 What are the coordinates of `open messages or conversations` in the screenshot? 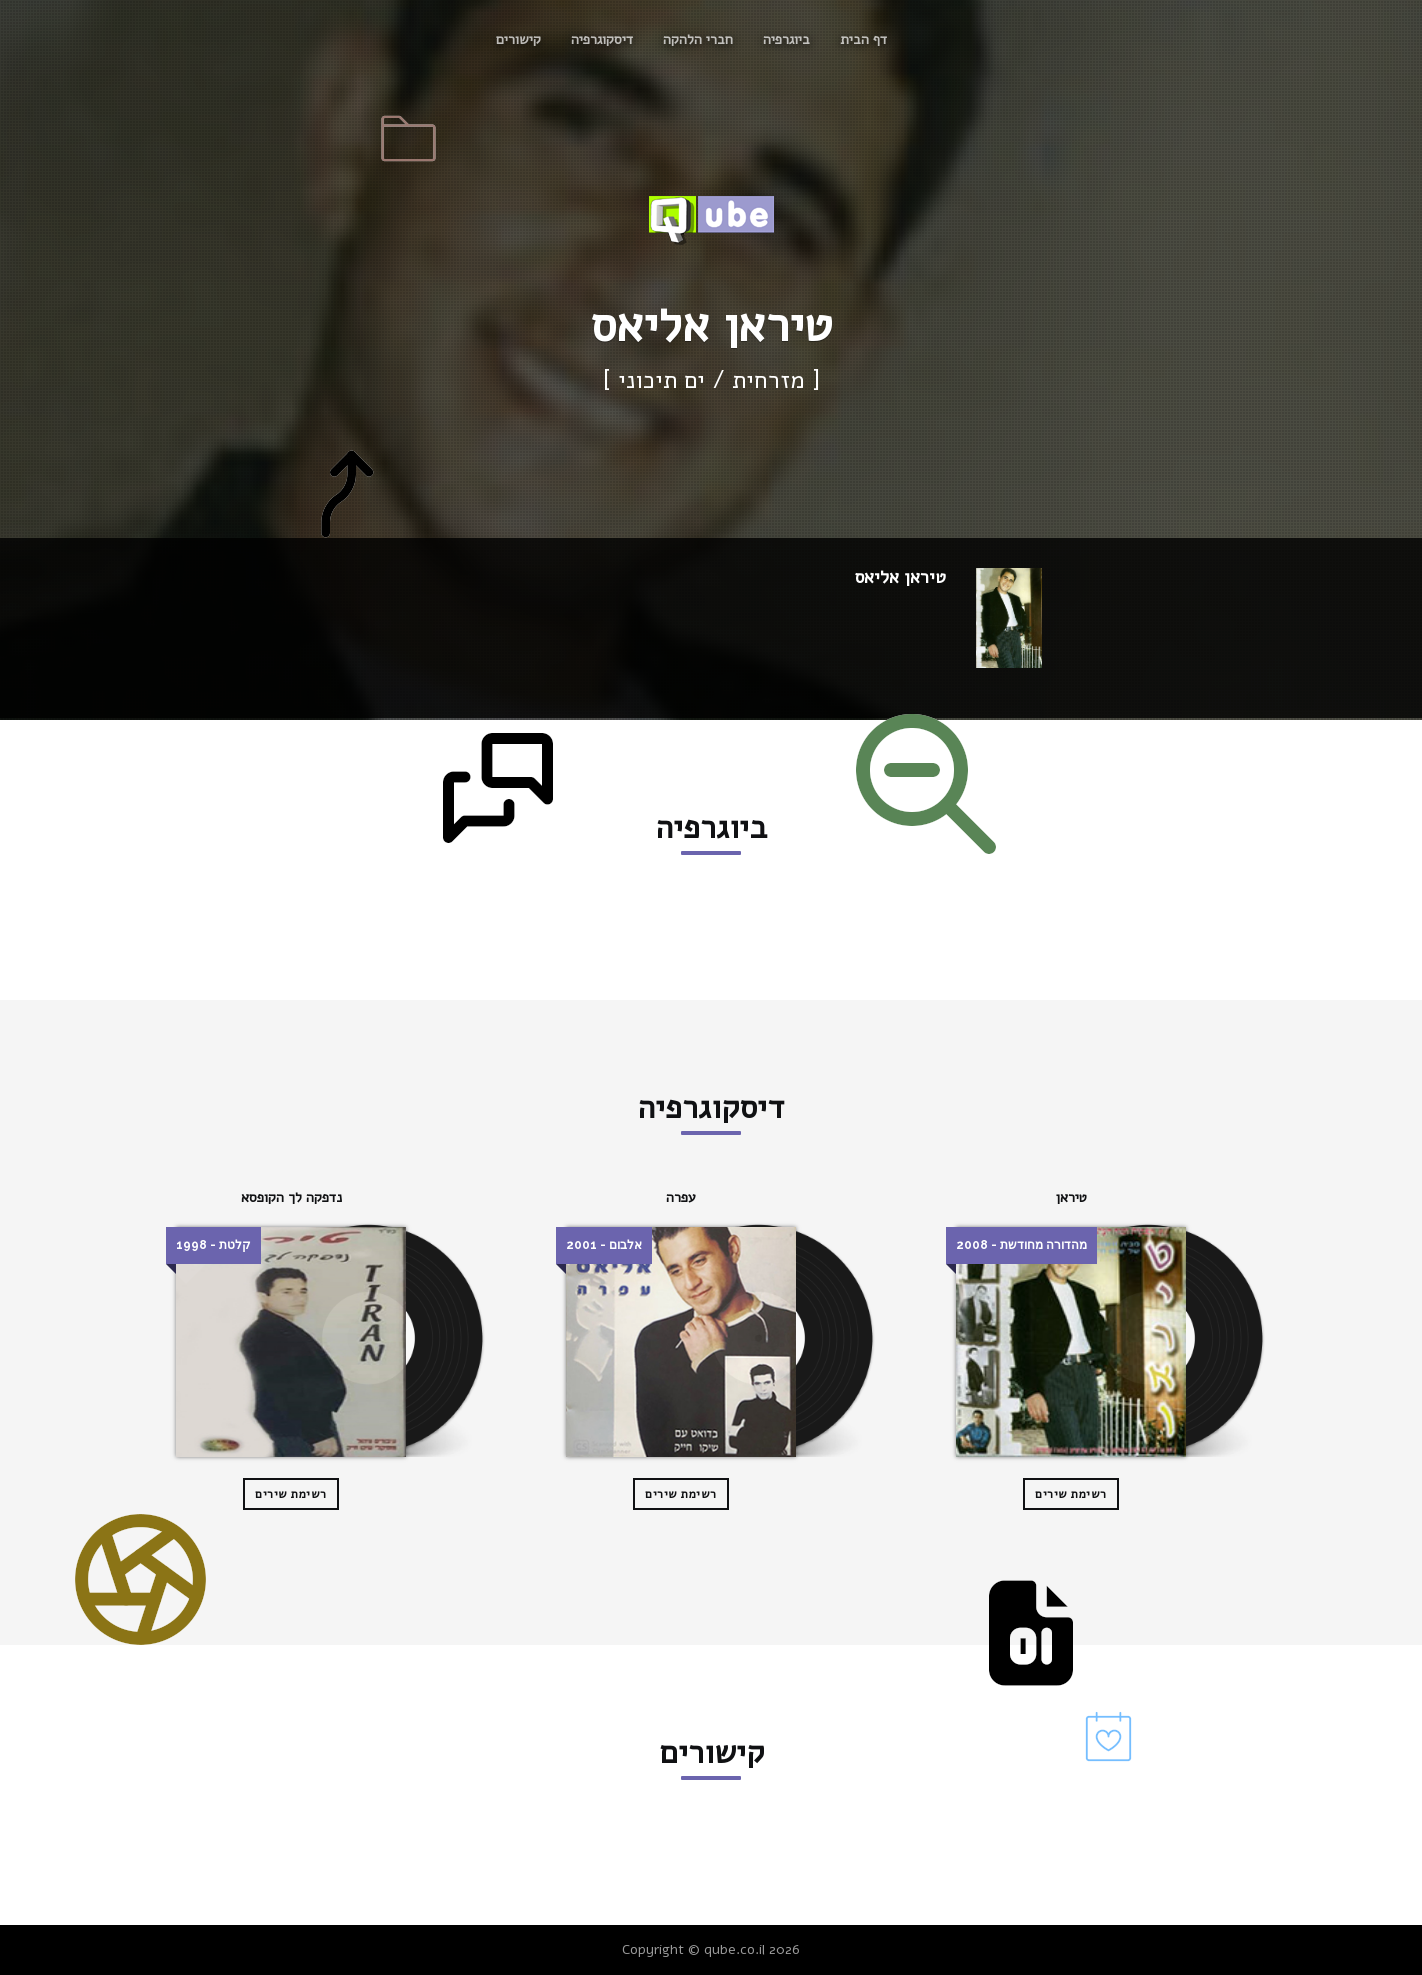 It's located at (498, 788).